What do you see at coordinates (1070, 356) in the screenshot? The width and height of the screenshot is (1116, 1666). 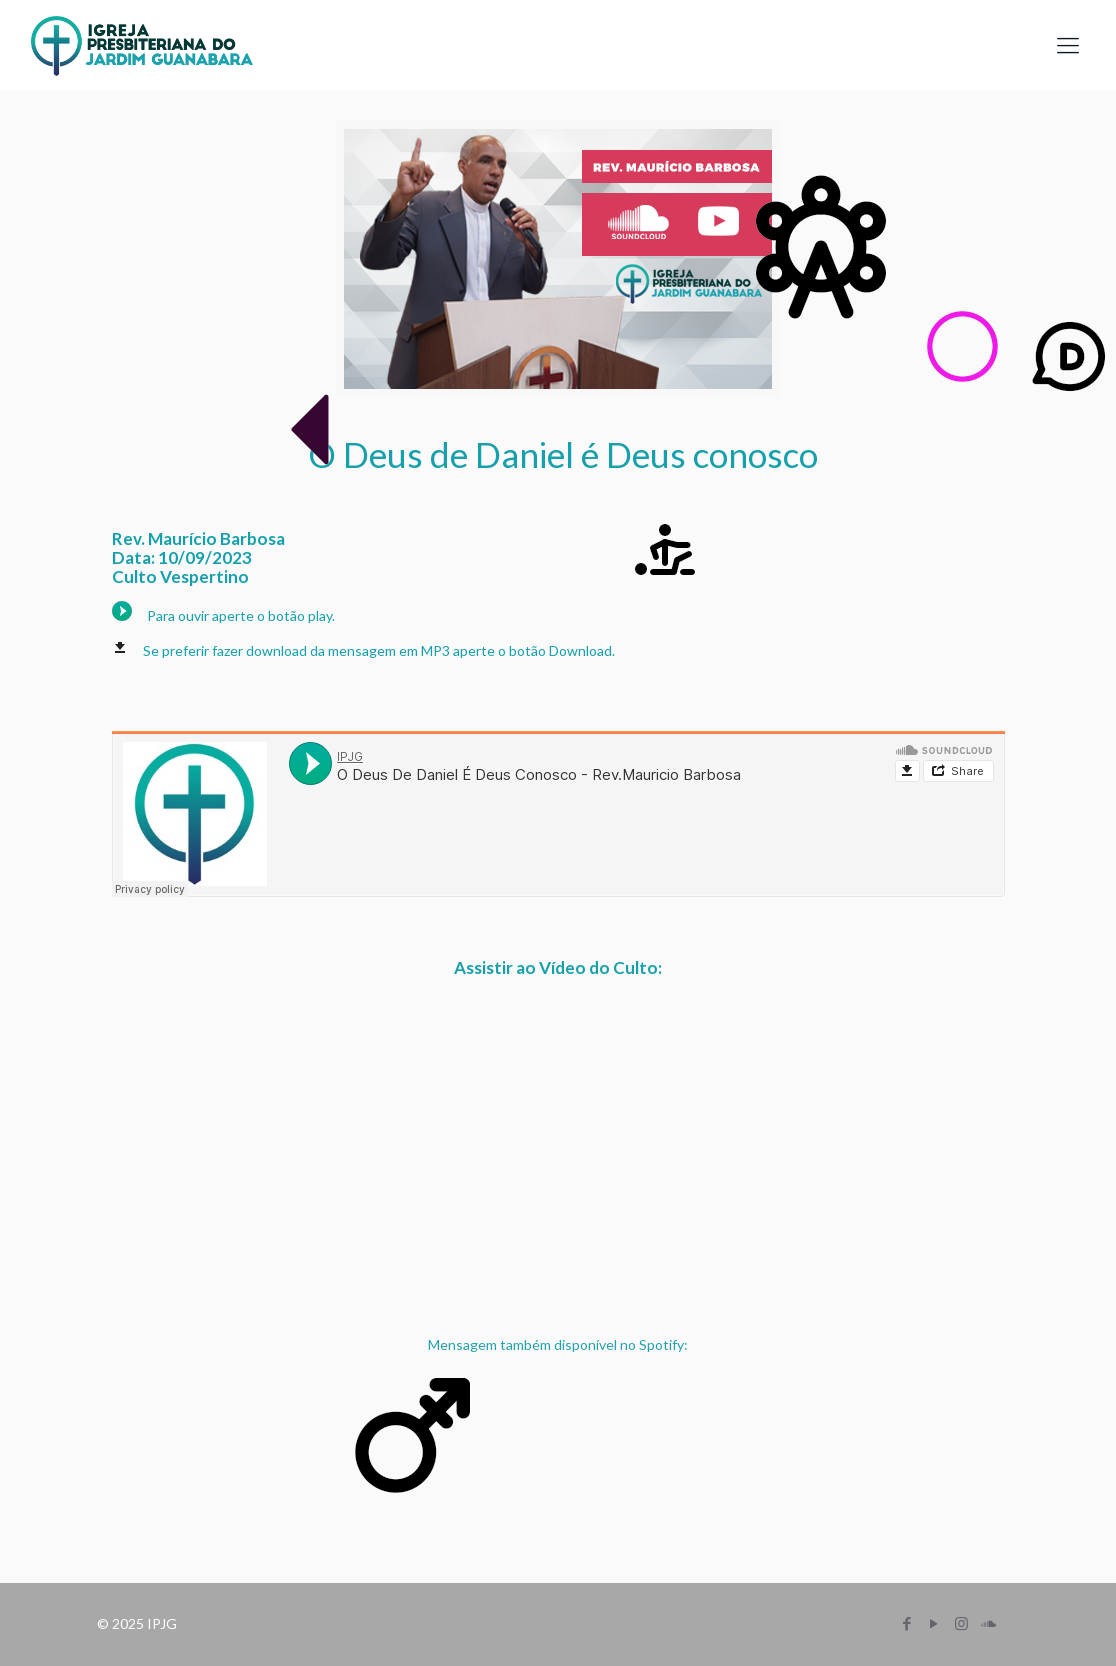 I see `disqus commenting platform logo` at bounding box center [1070, 356].